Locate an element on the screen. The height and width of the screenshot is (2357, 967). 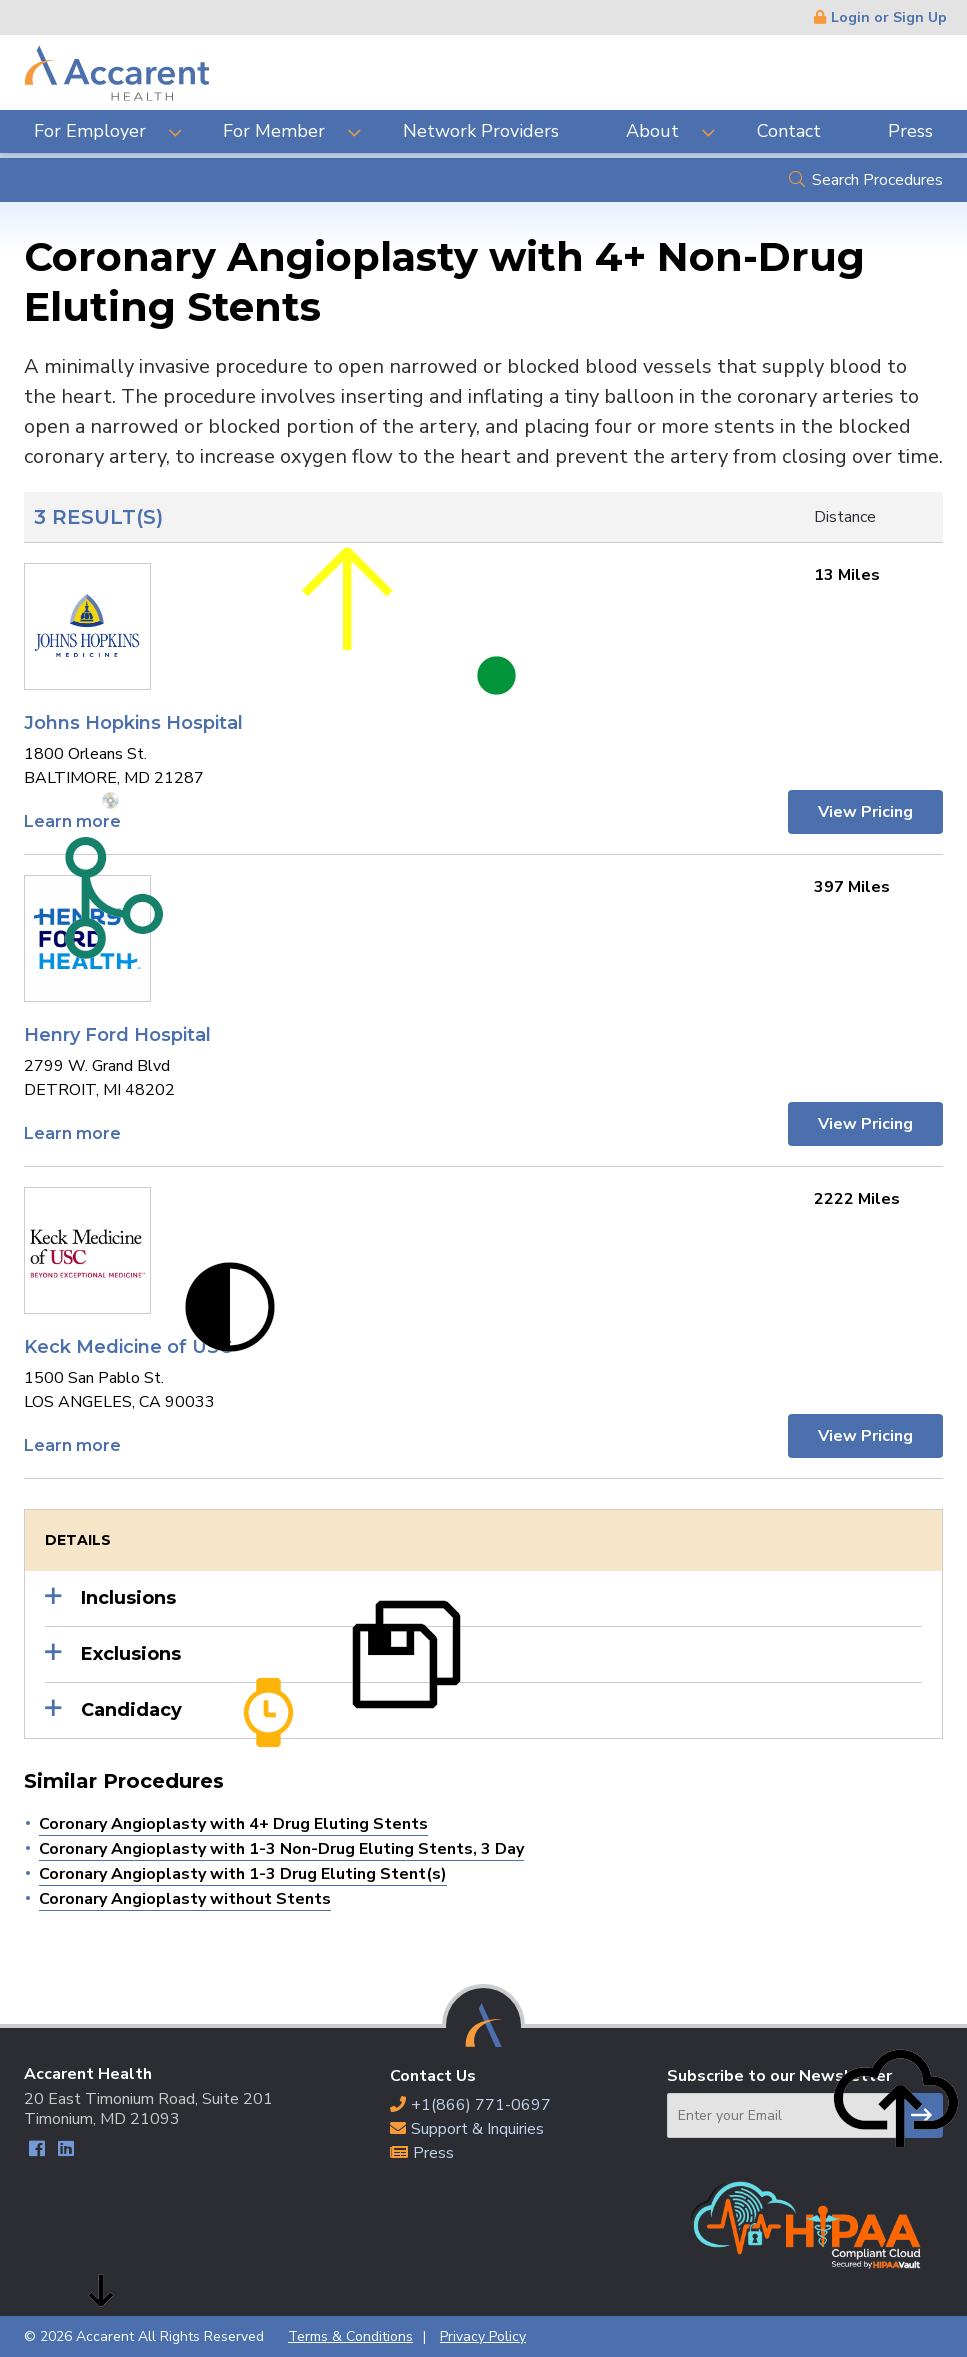
save all open files at once is located at coordinates (406, 1654).